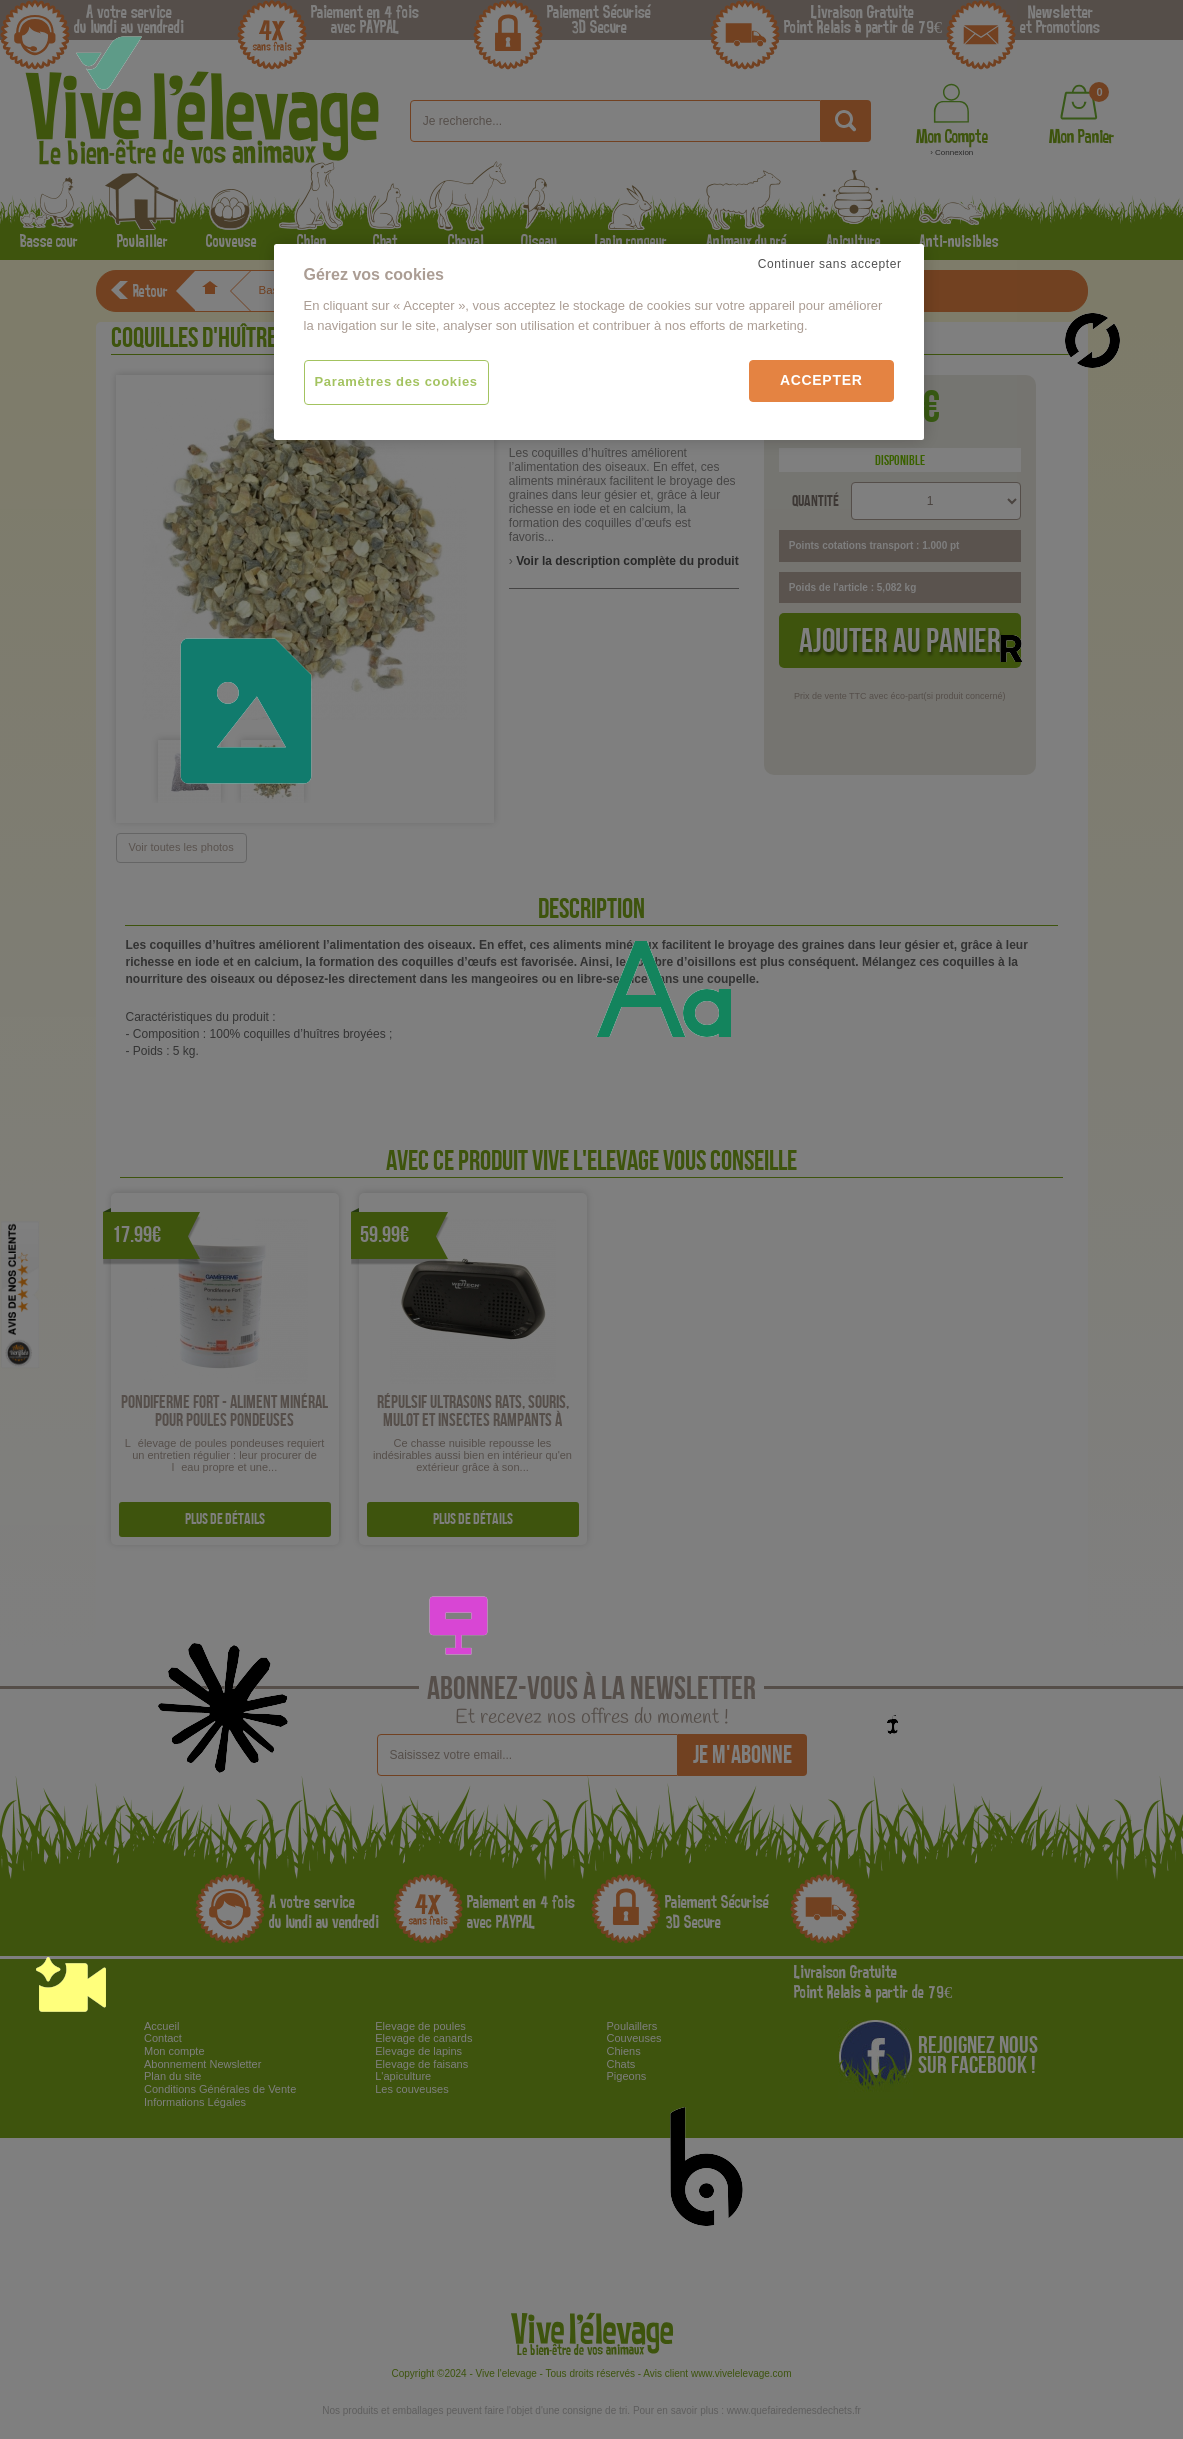 The height and width of the screenshot is (2439, 1183). I want to click on voip.ms logo, so click(109, 63).